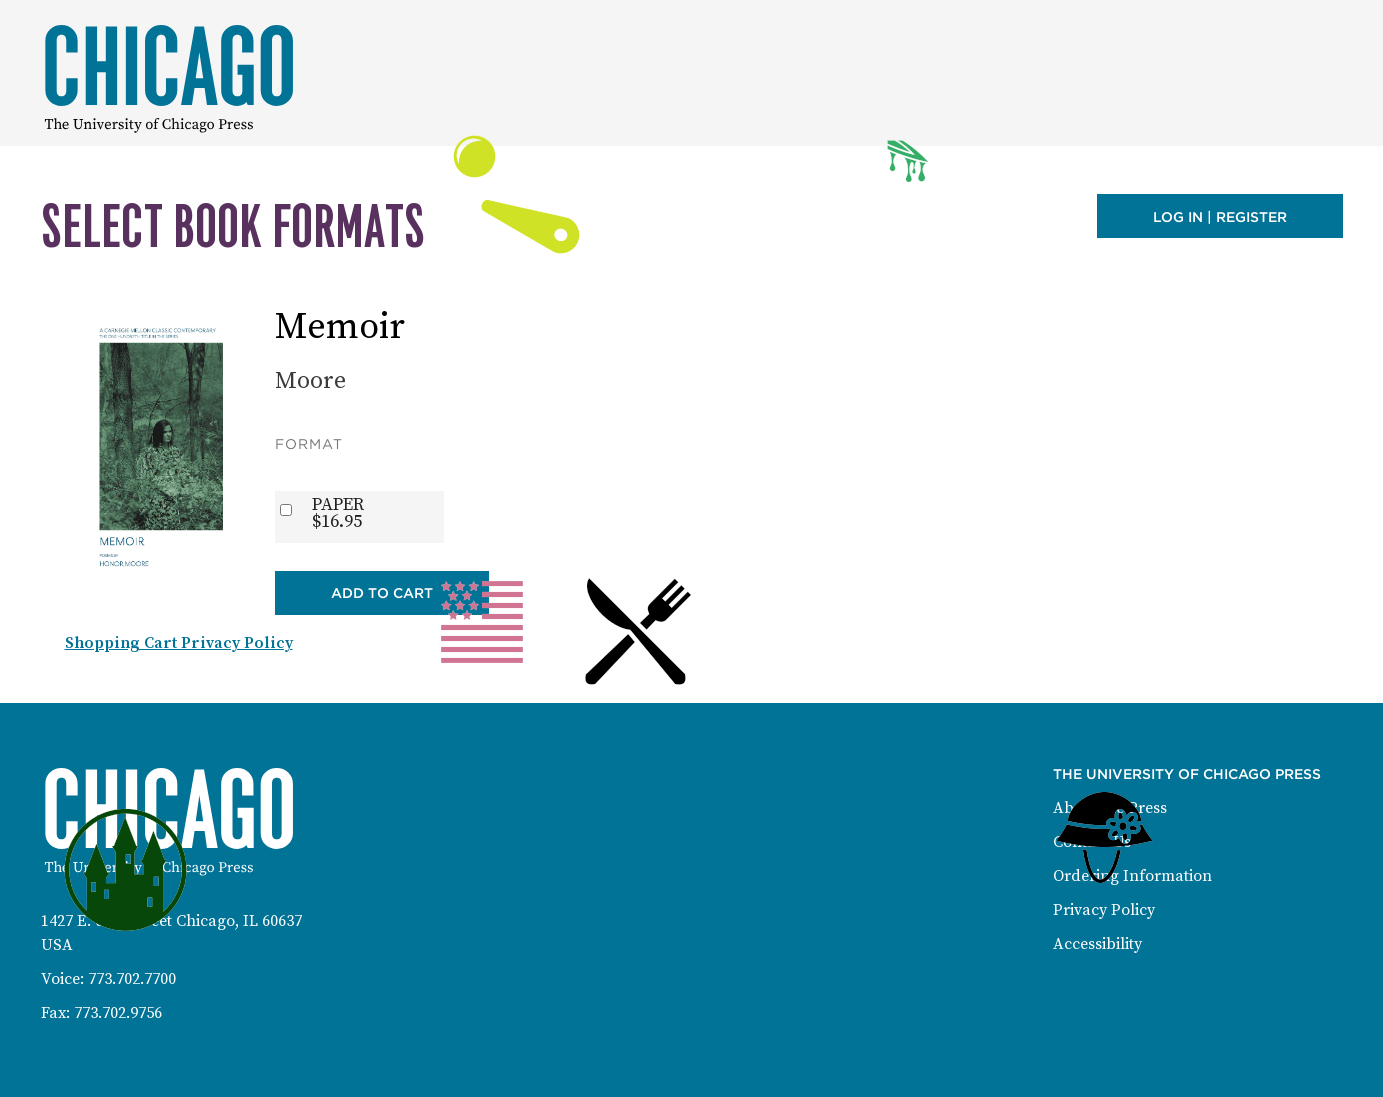  I want to click on select united states as your country/region, so click(482, 622).